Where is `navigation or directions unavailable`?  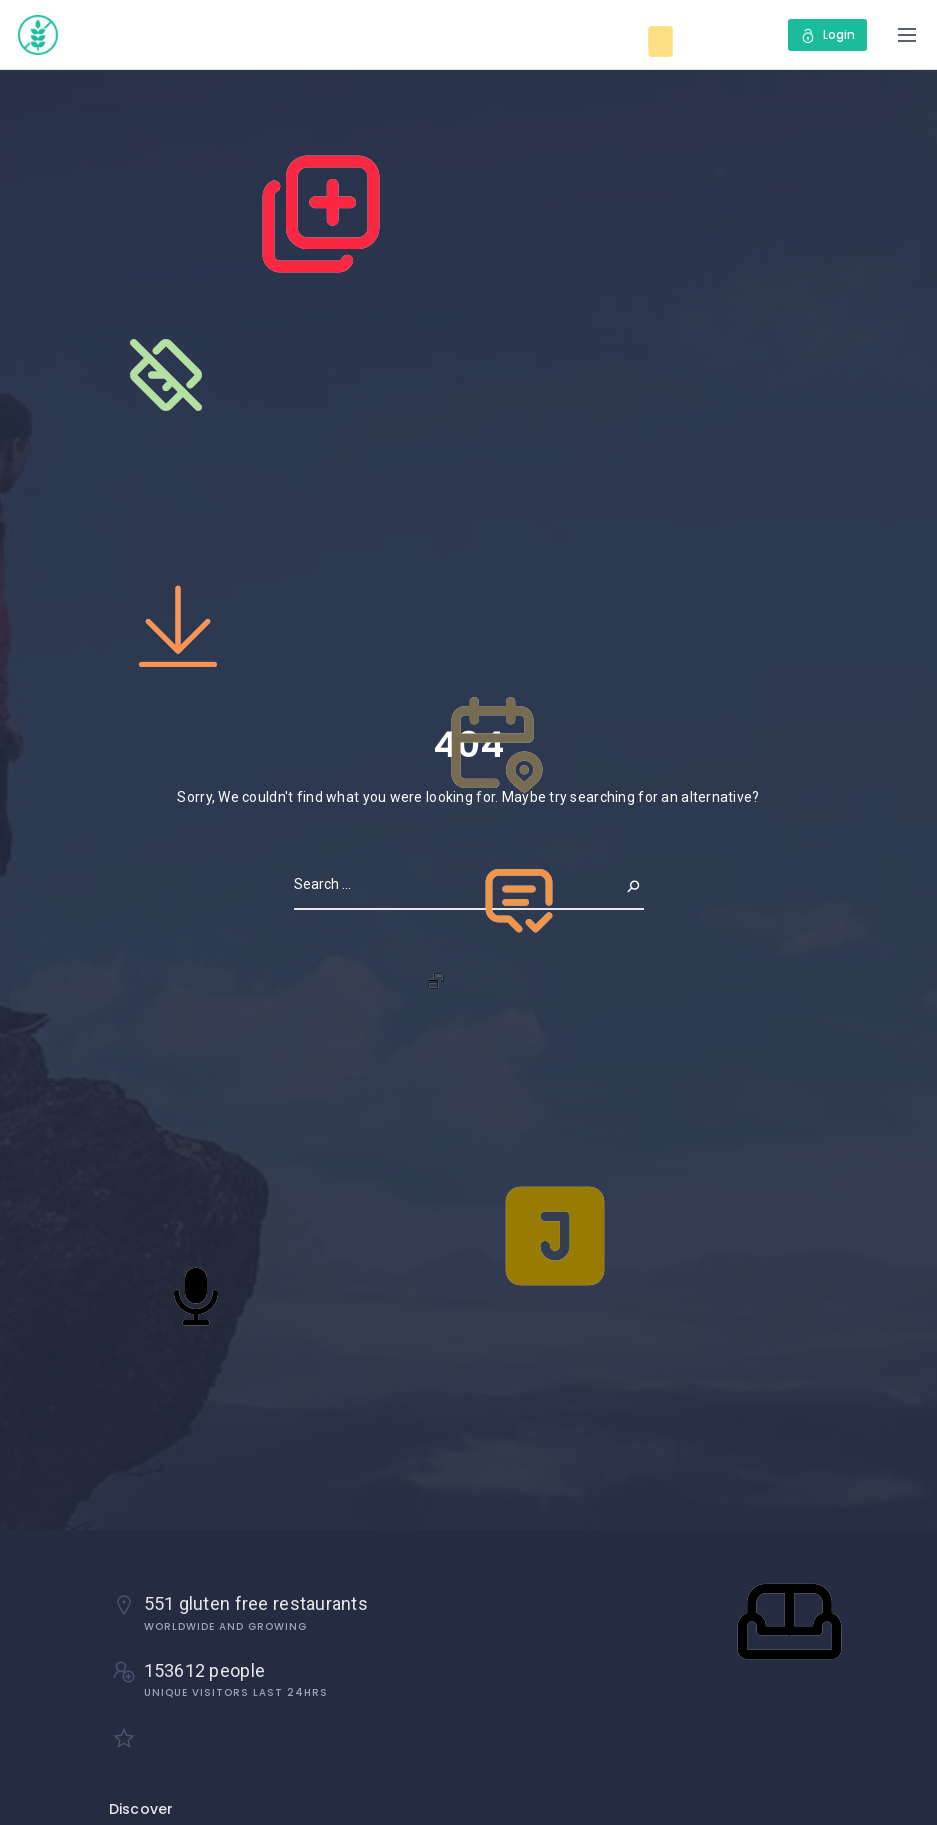
navigation or directions unavailable is located at coordinates (166, 375).